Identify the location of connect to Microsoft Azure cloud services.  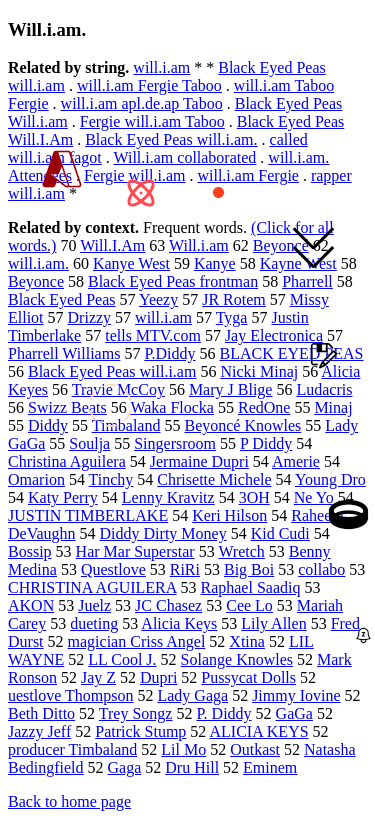
(62, 169).